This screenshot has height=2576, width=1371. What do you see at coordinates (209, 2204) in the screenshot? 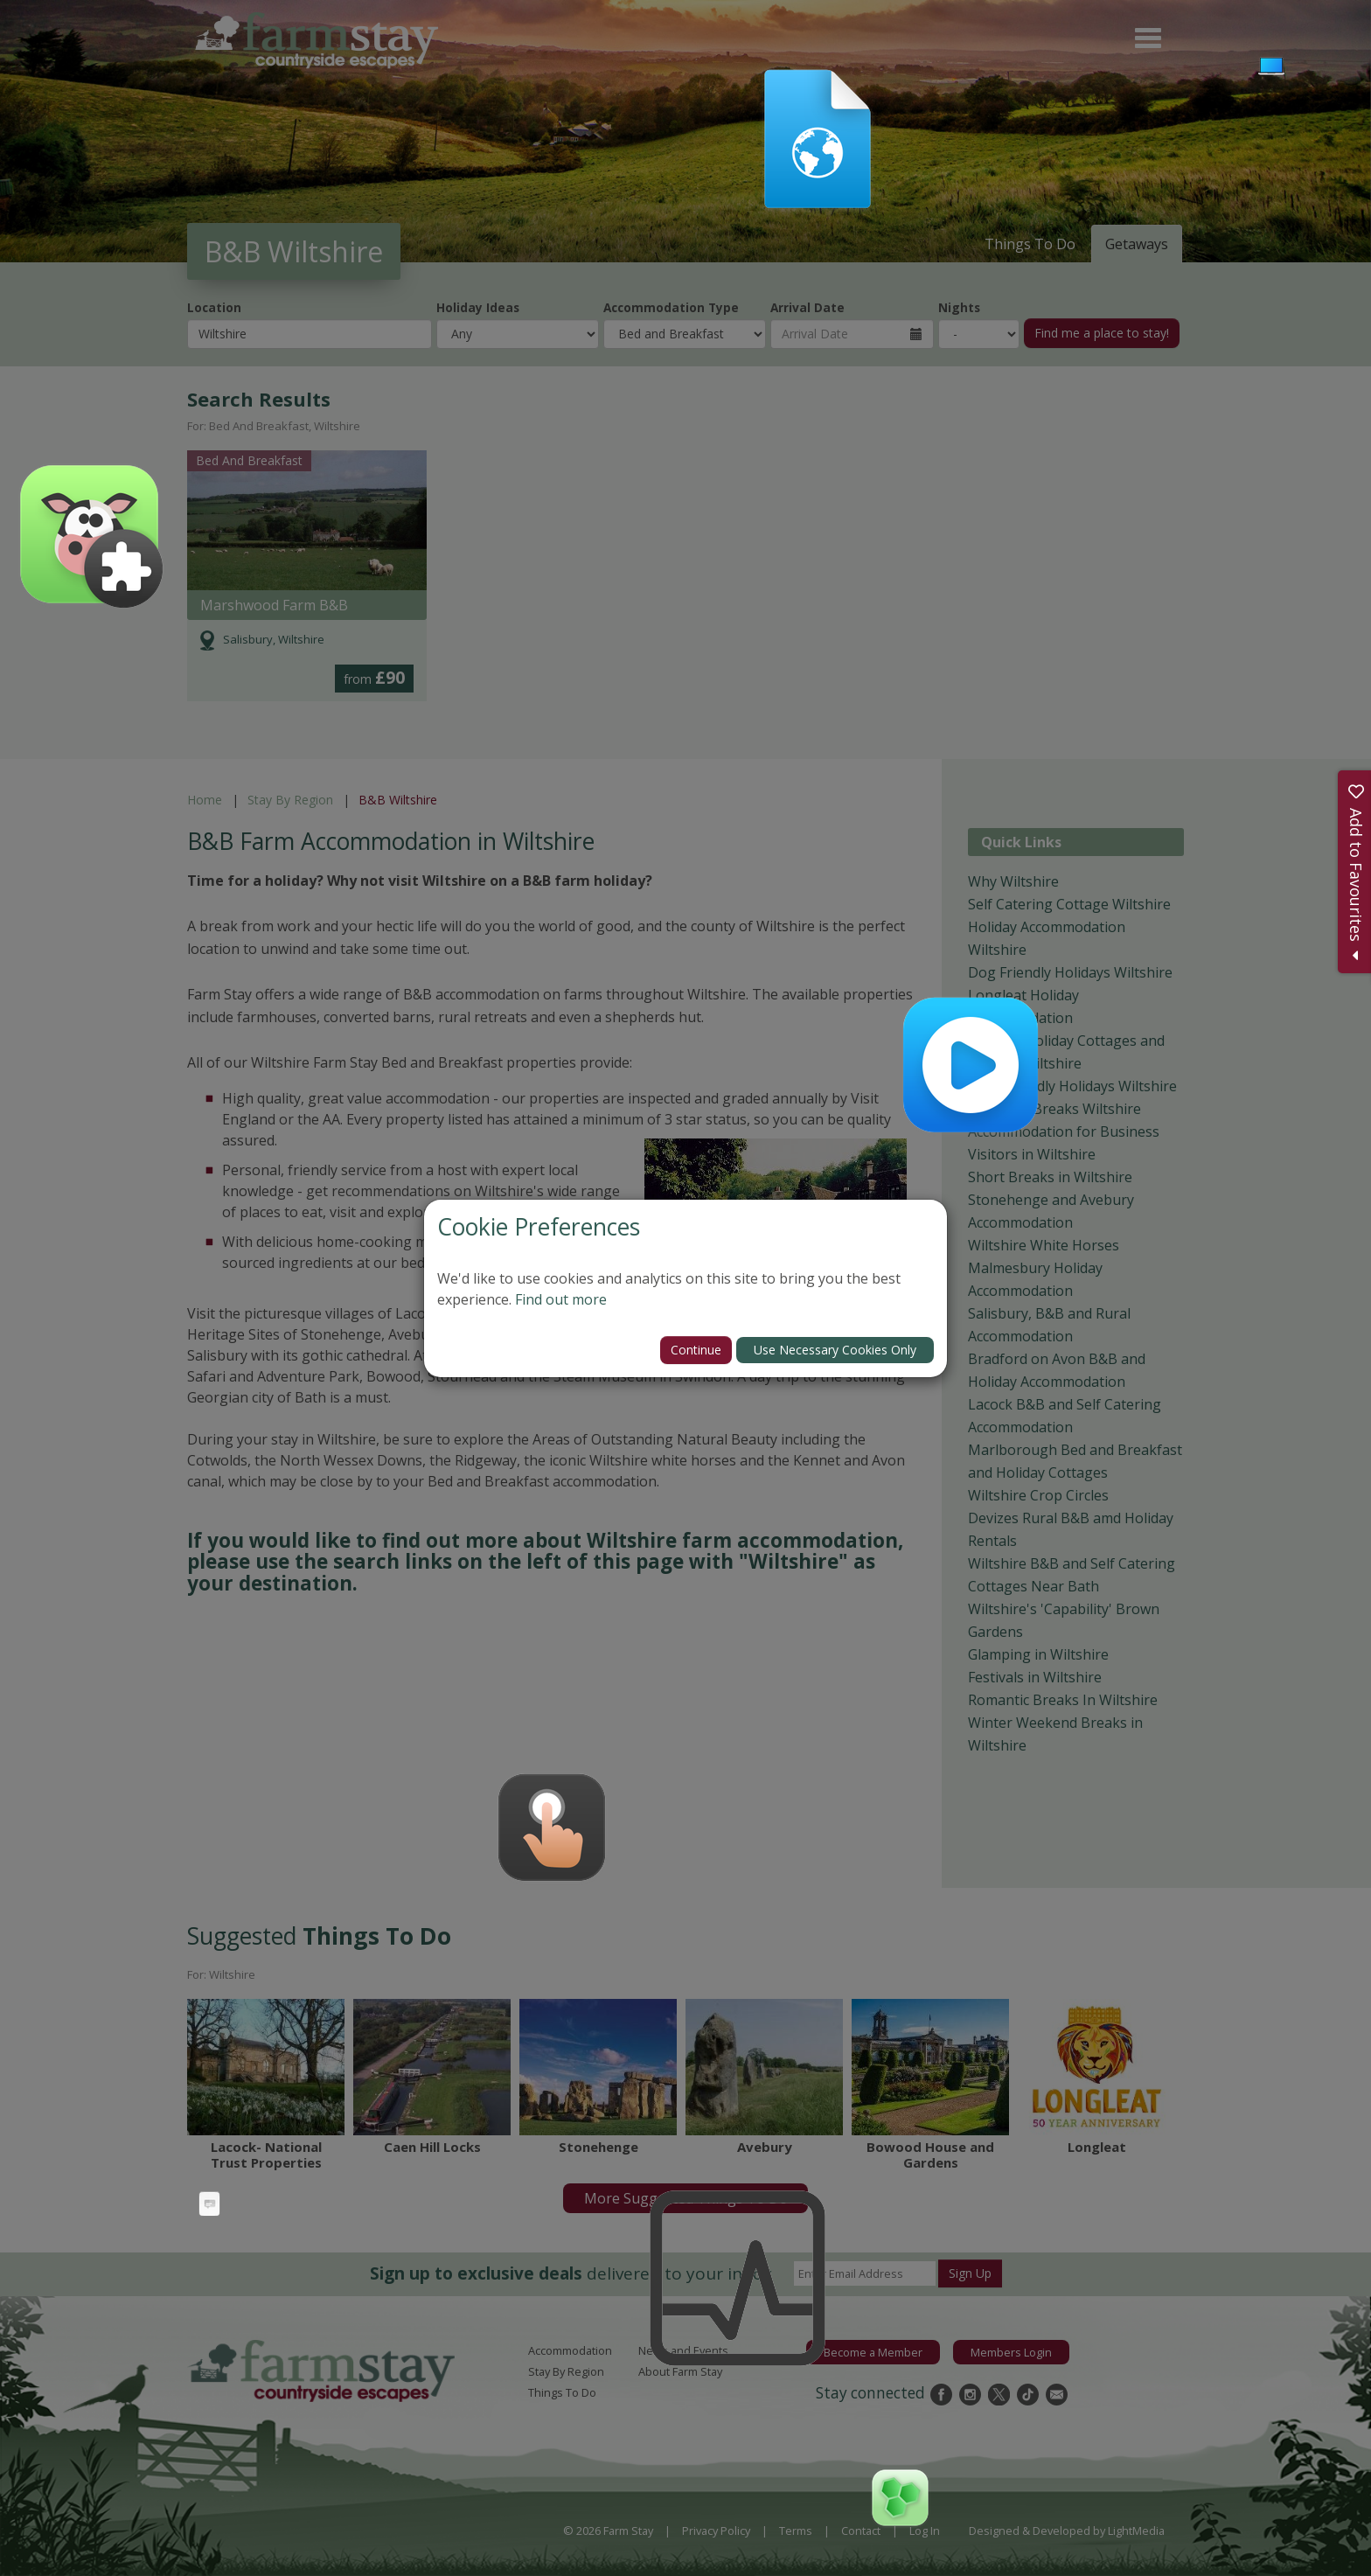
I see `a SAMI subtitle or caption file` at bounding box center [209, 2204].